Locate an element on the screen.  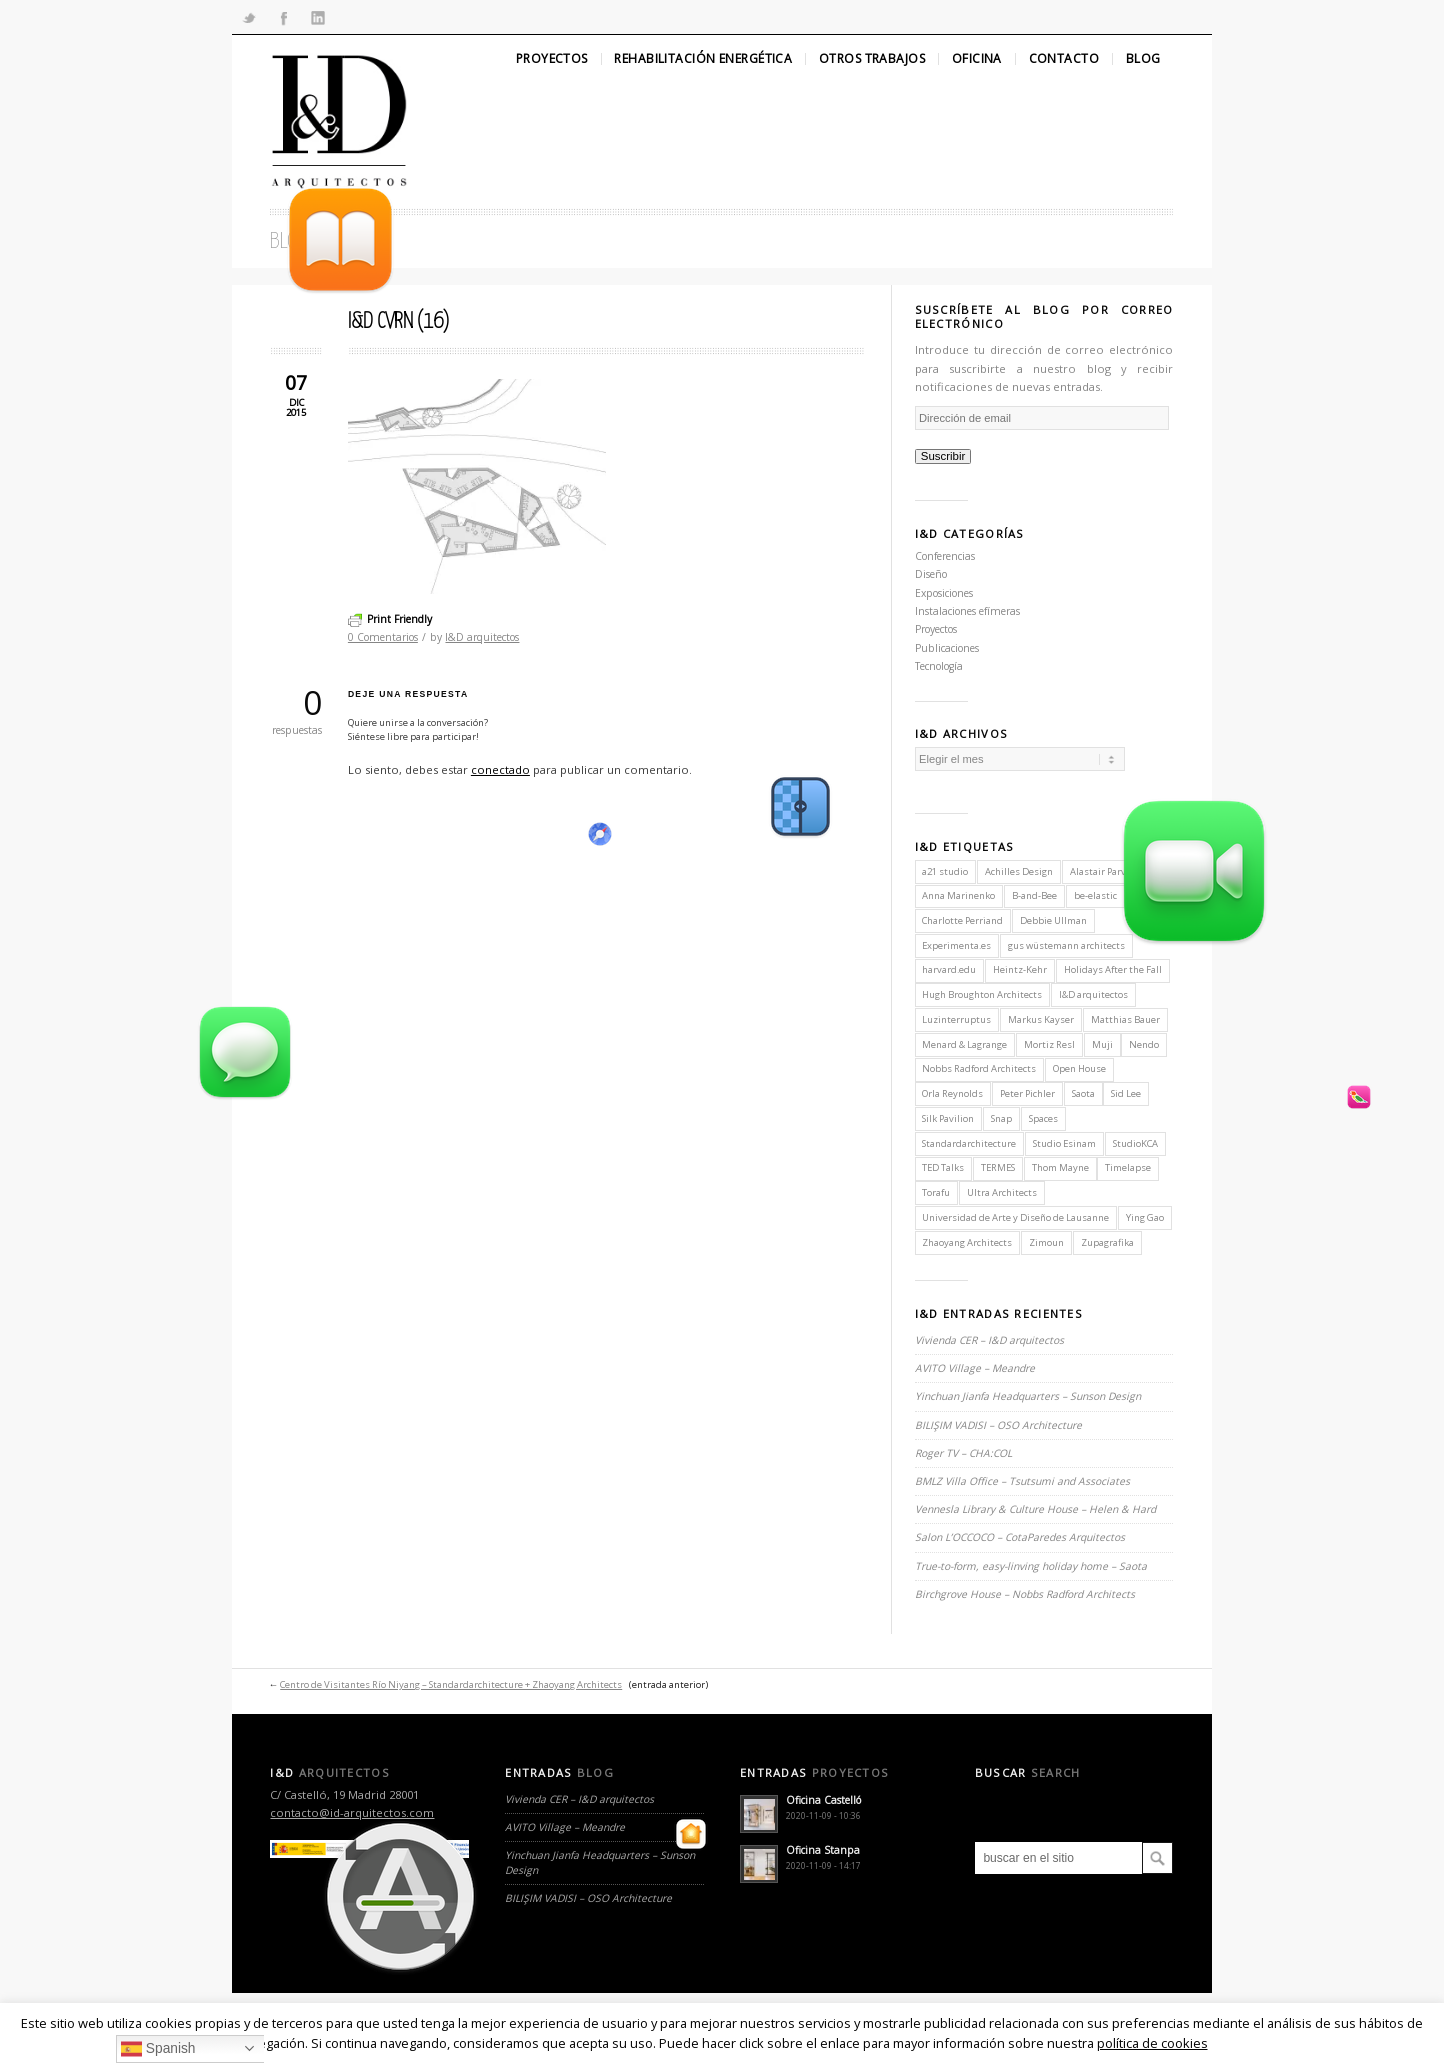
open the Apple Home app is located at coordinates (691, 1834).